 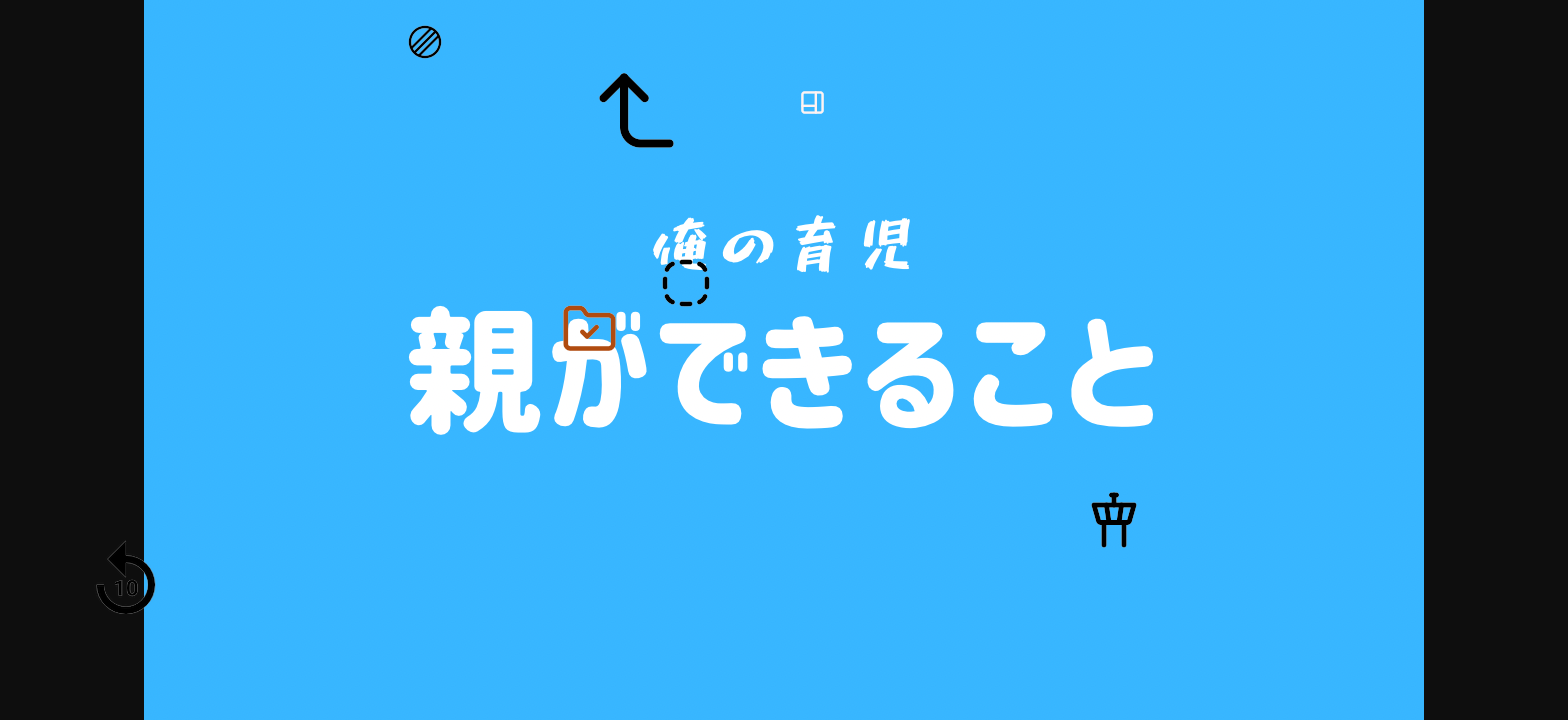 What do you see at coordinates (686, 283) in the screenshot?
I see `select or crop area with rounded corners` at bounding box center [686, 283].